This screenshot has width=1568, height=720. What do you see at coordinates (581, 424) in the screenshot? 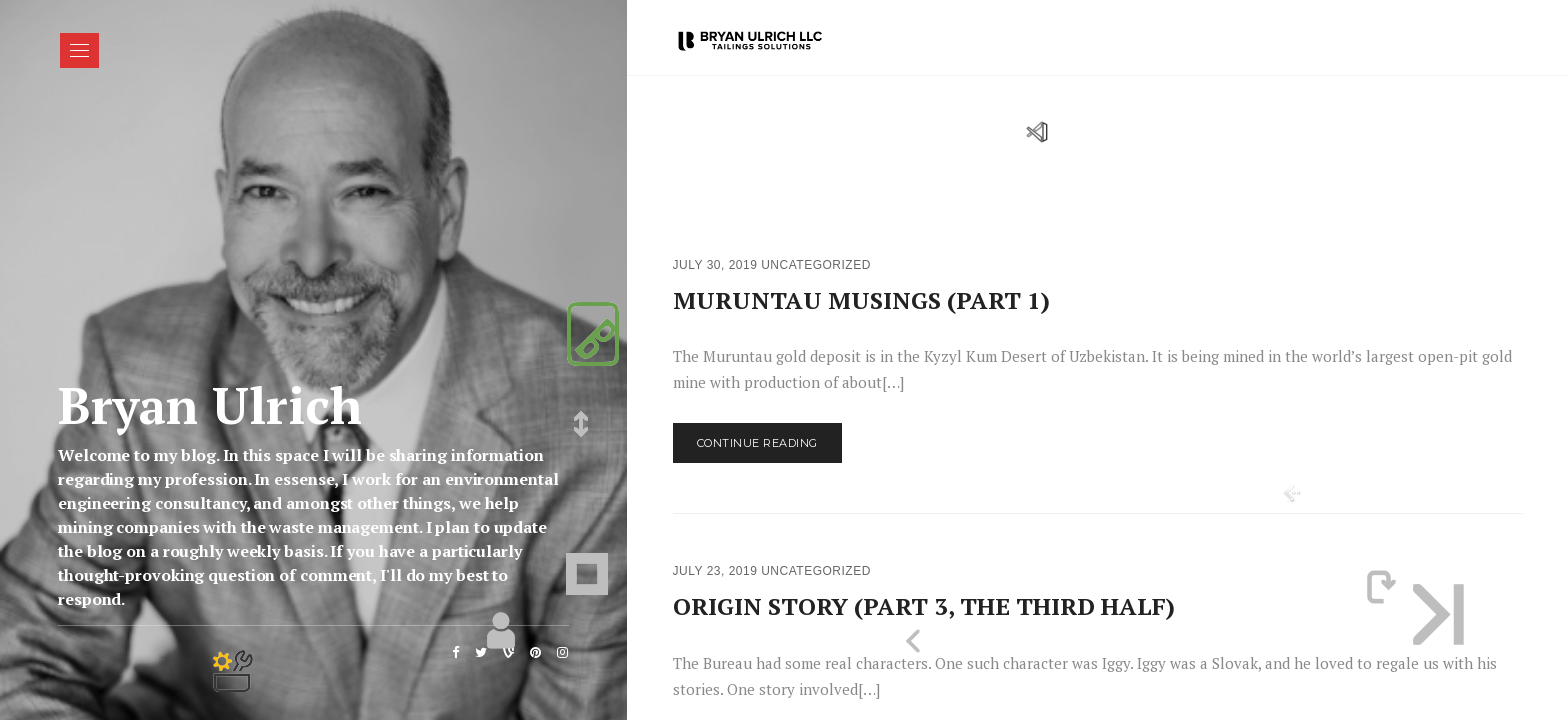
I see `flip object vertically` at bounding box center [581, 424].